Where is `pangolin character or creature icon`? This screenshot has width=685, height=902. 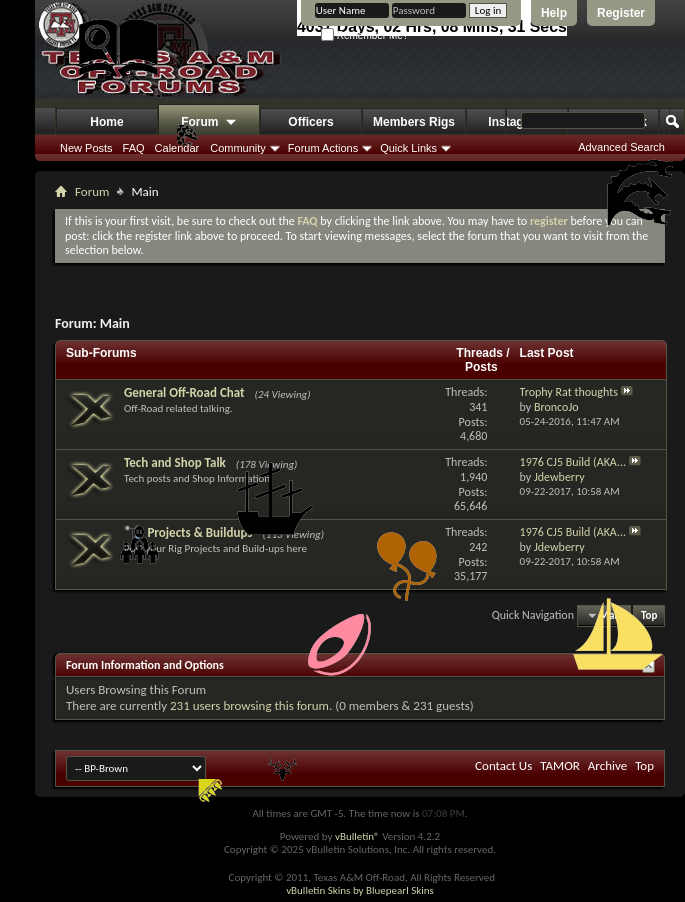
pangolin character or creature icon is located at coordinates (188, 135).